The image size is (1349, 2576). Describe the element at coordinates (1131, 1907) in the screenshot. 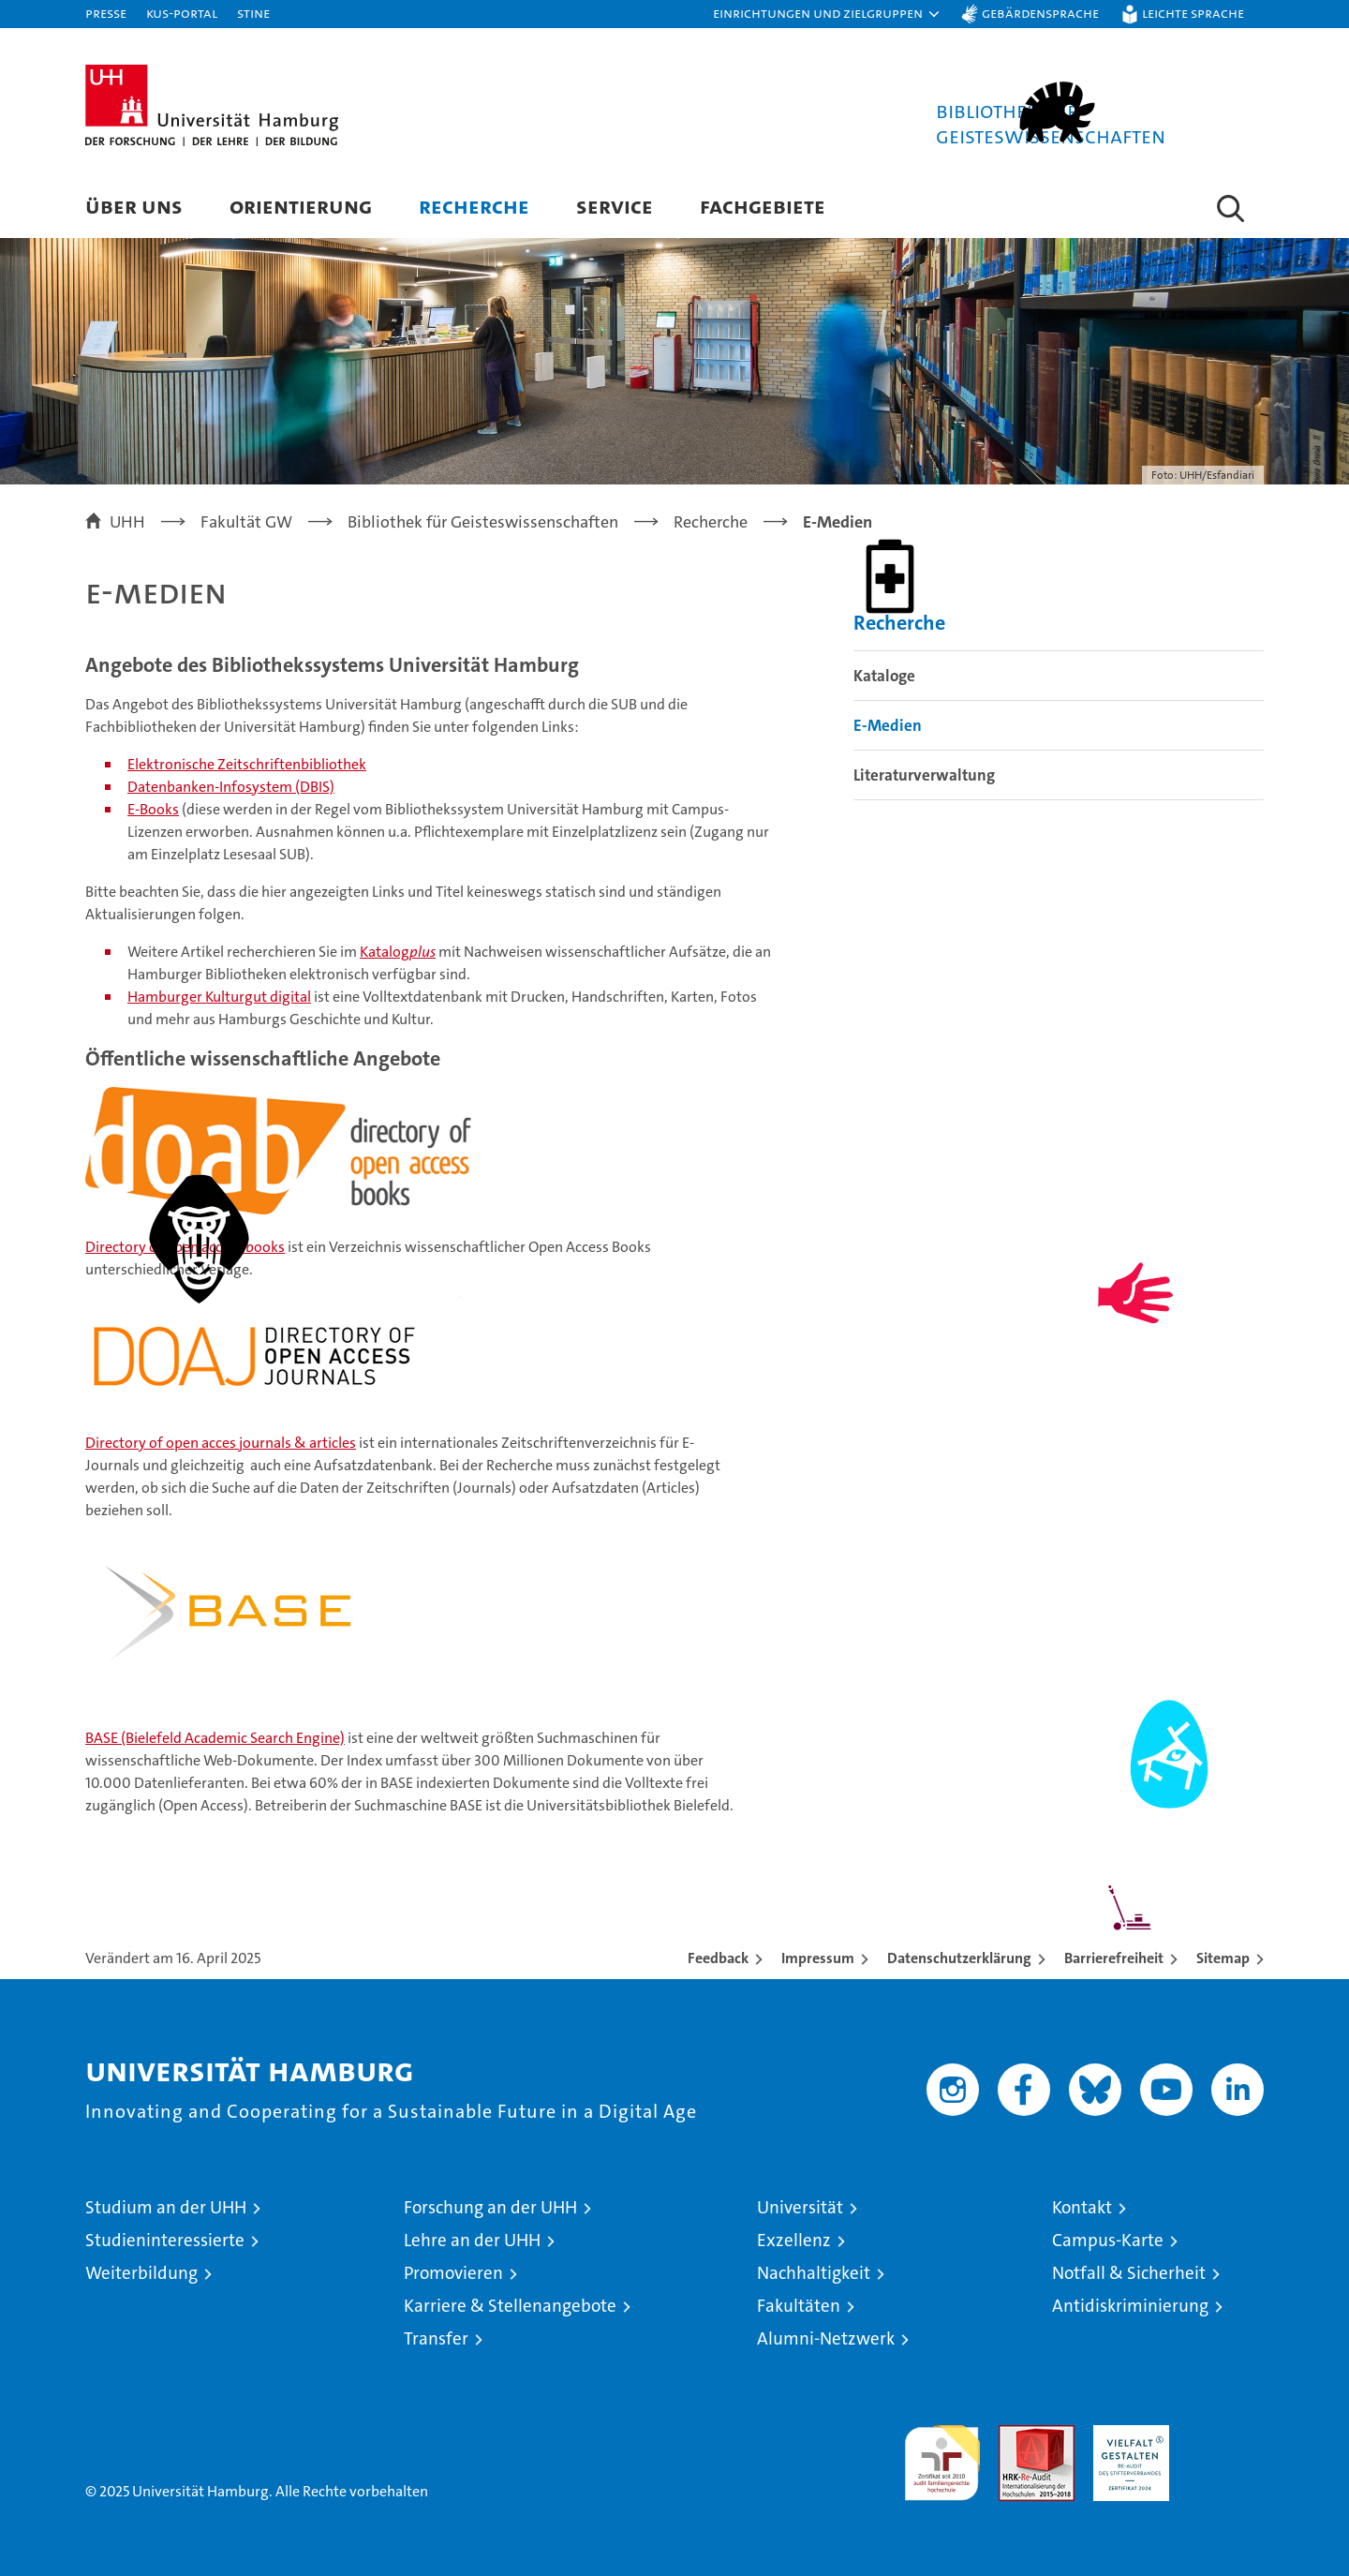

I see `access floor cleaning or maintenance tools` at that location.